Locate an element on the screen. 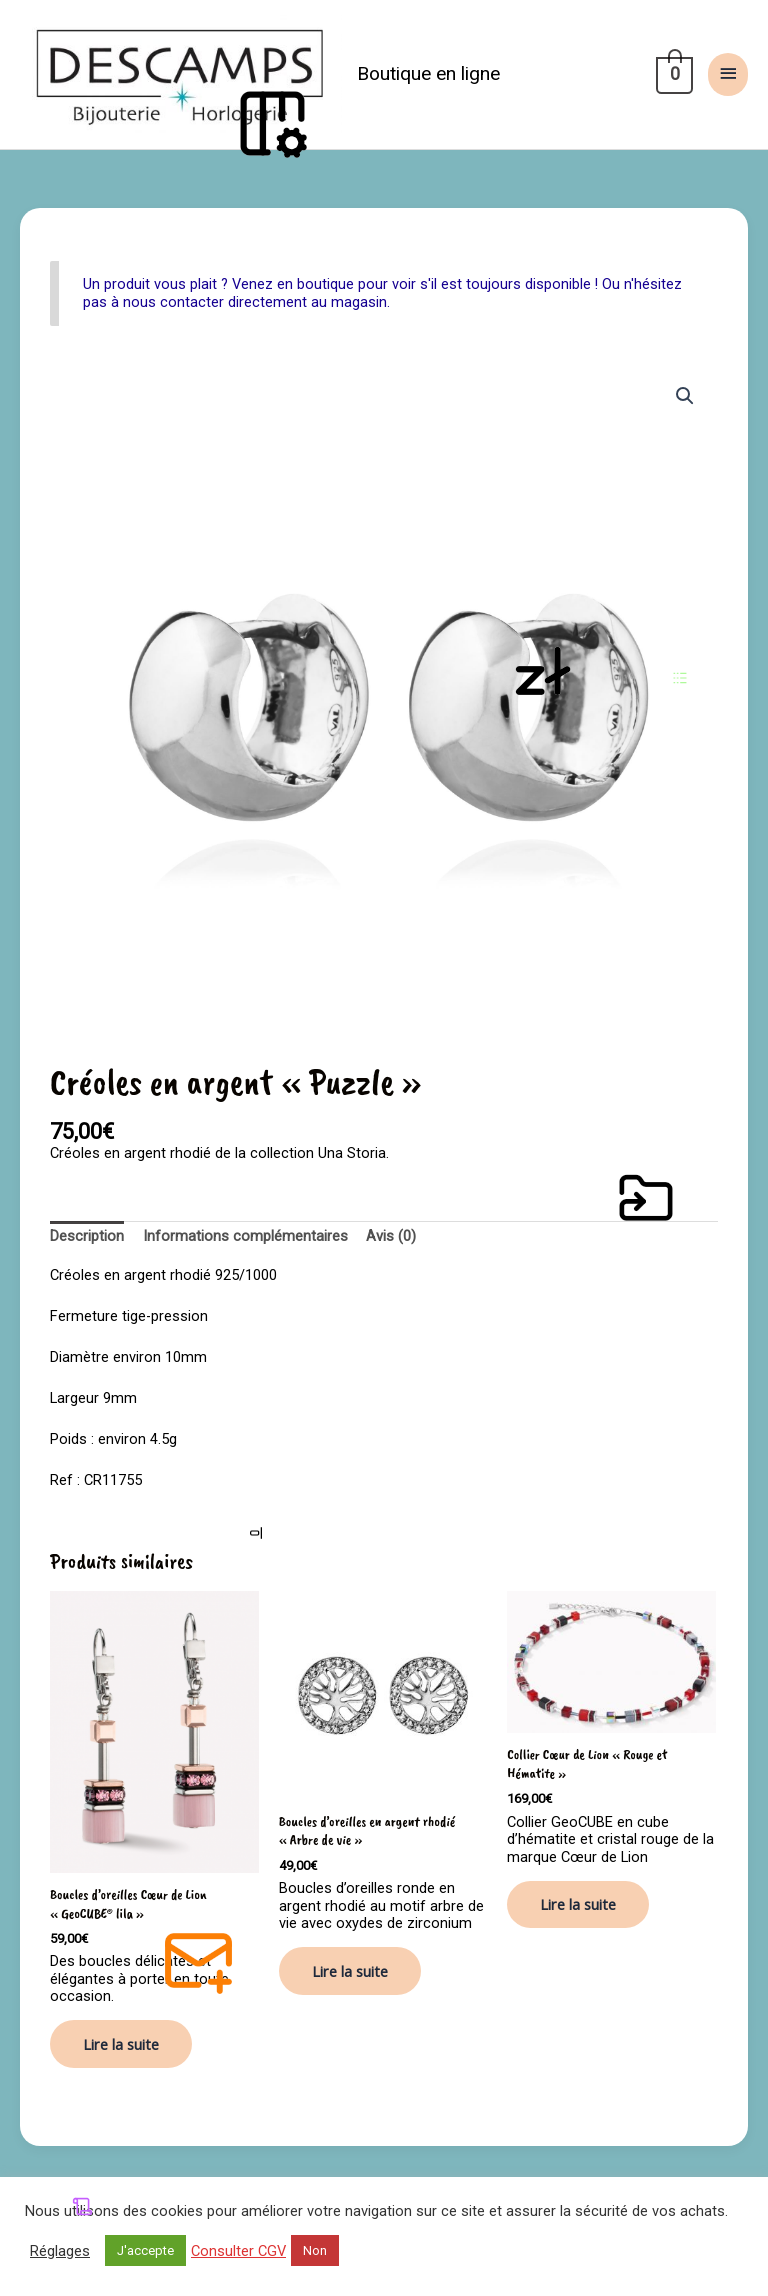 The height and width of the screenshot is (2296, 768). create a symbolic link to this folder is located at coordinates (646, 1199).